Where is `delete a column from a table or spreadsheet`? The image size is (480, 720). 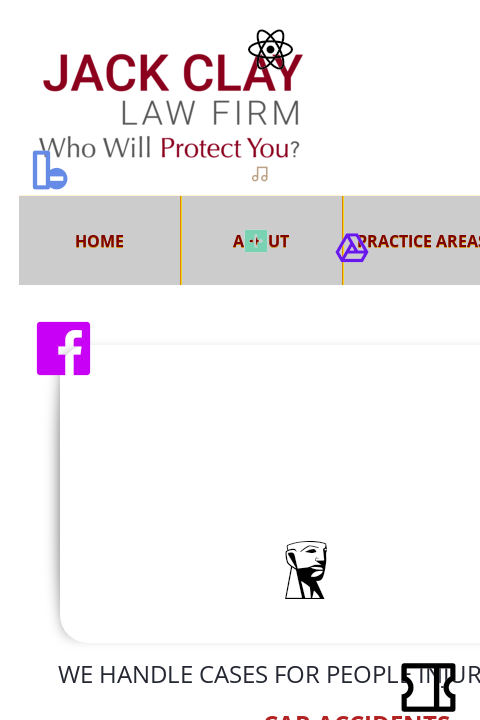
delete a column from a table or spreadsheet is located at coordinates (48, 170).